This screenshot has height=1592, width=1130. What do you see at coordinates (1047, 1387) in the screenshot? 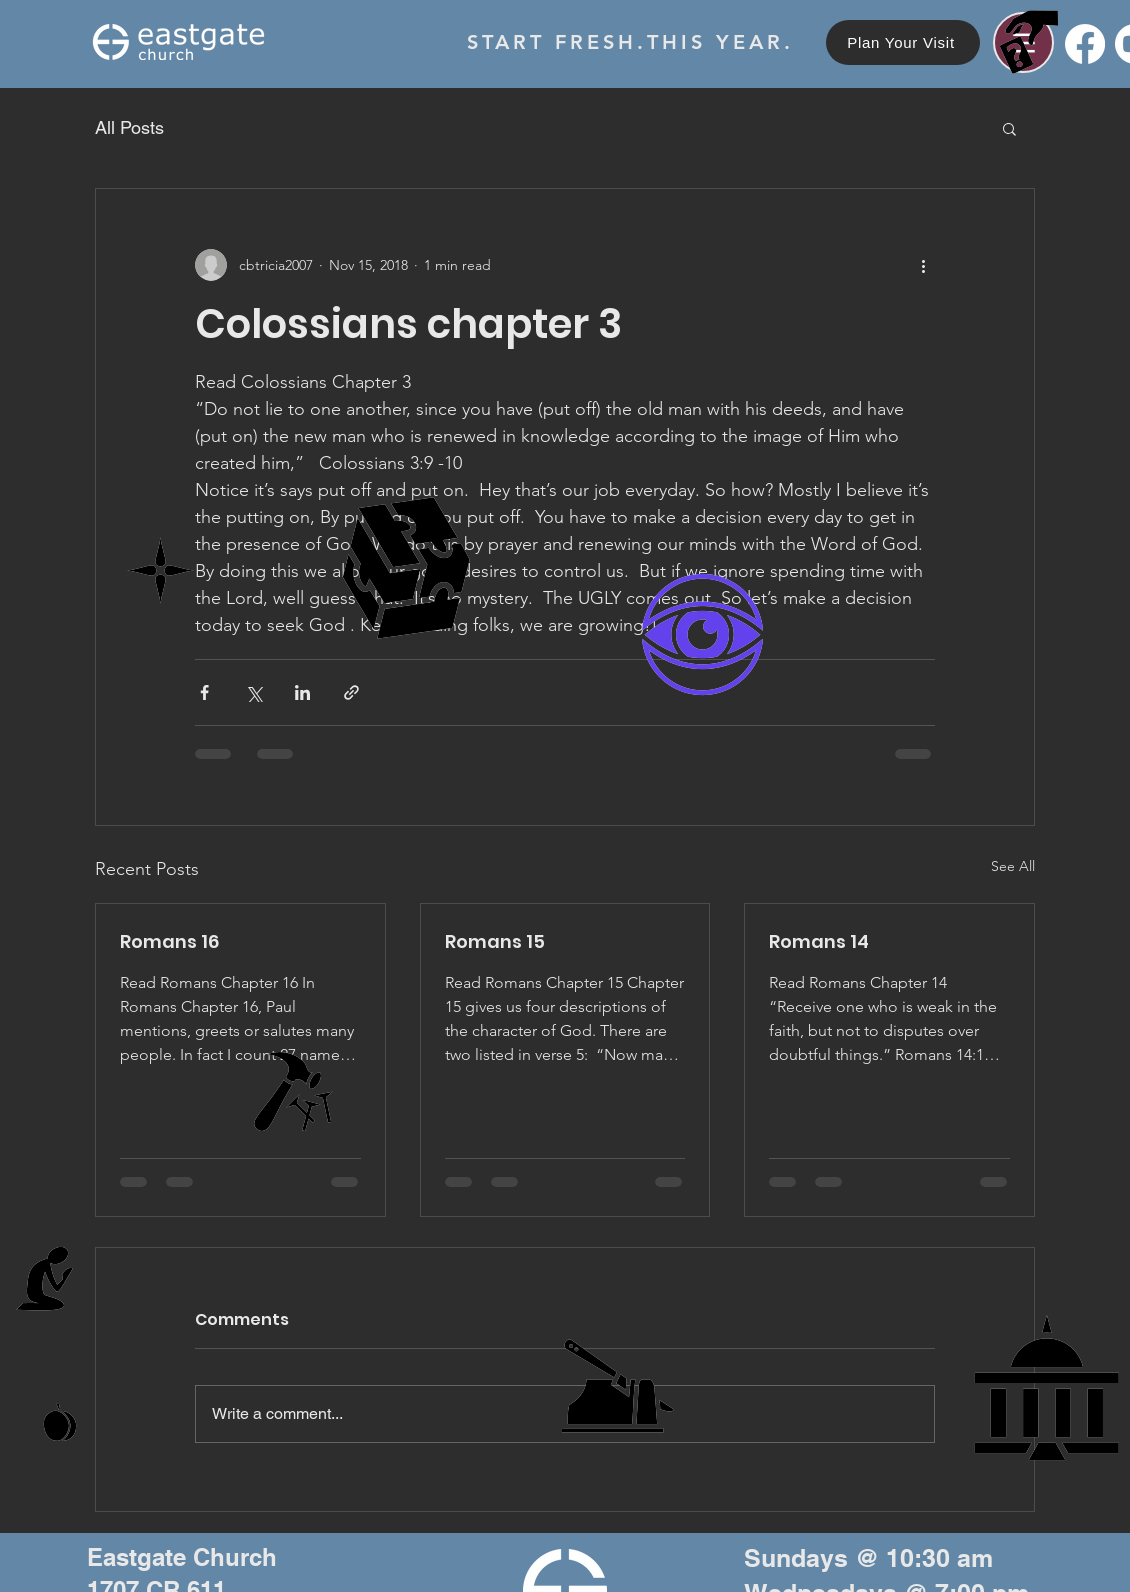
I see `access government or civic services` at bounding box center [1047, 1387].